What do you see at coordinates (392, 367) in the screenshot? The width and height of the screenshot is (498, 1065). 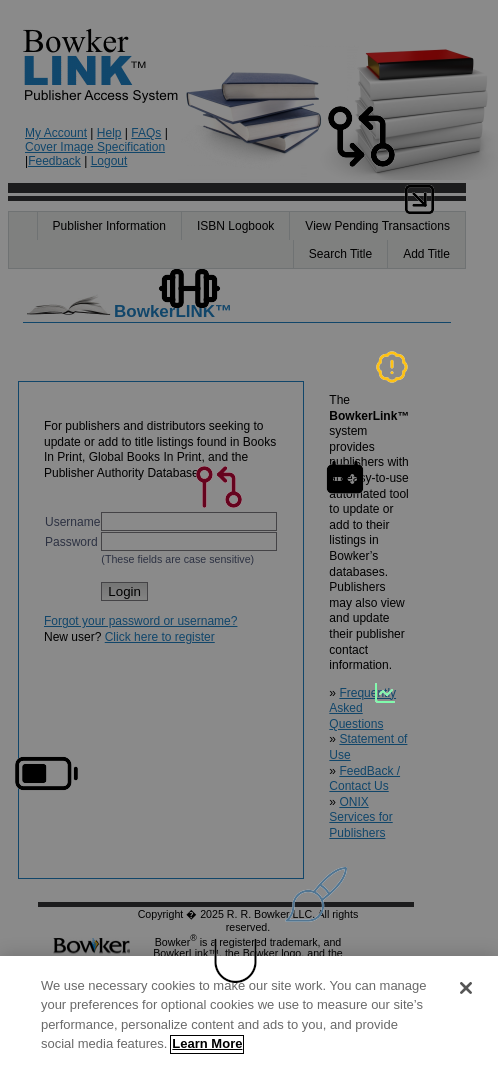 I see `indicates an alert or warning notification` at bounding box center [392, 367].